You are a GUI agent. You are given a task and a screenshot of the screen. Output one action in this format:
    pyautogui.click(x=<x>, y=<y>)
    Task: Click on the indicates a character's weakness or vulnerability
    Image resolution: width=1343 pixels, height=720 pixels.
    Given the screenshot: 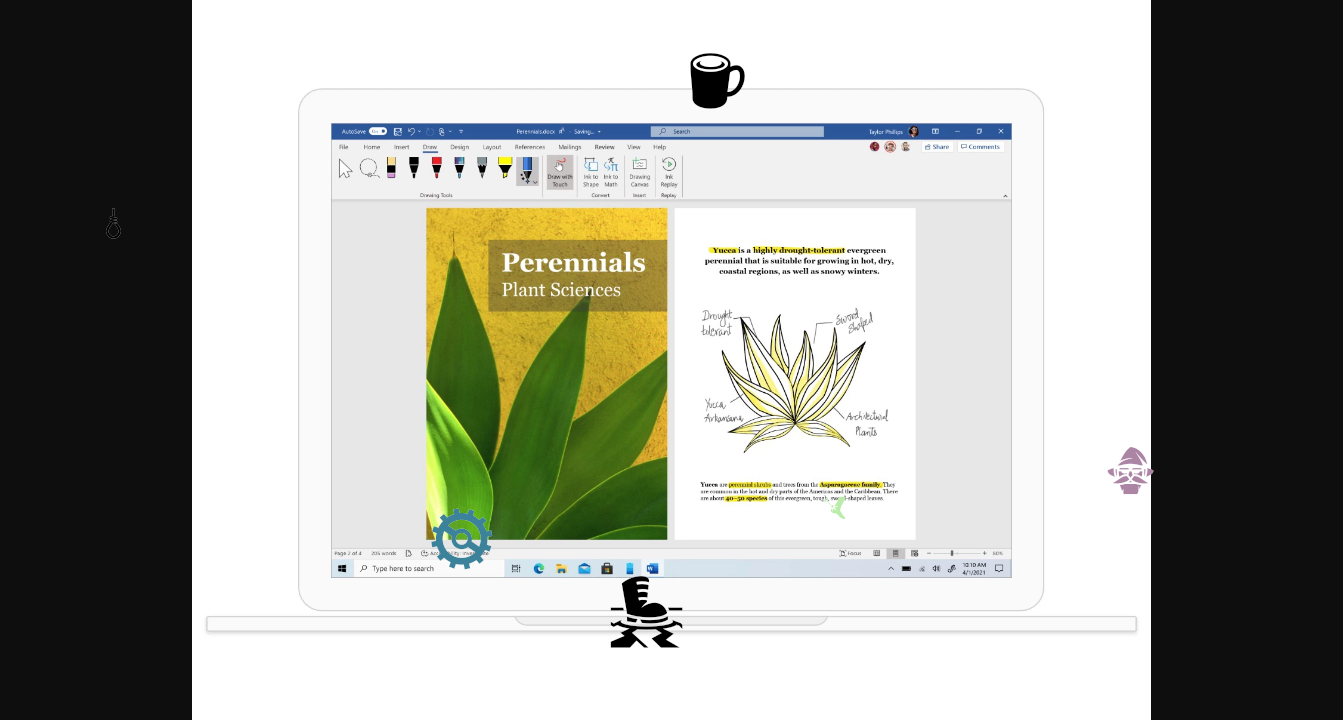 What is the action you would take?
    pyautogui.click(x=834, y=508)
    